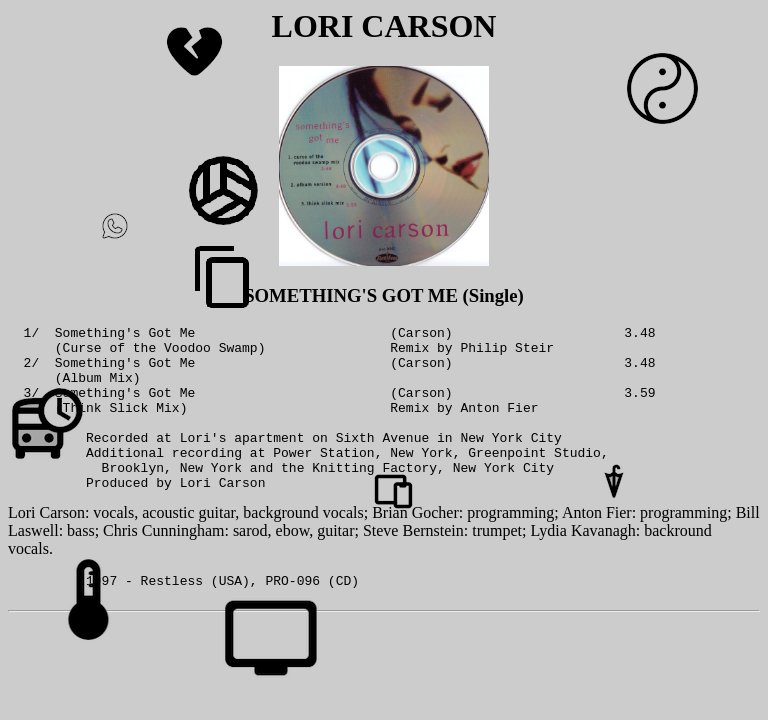 This screenshot has width=768, height=720. What do you see at coordinates (393, 491) in the screenshot?
I see `manage connected devices` at bounding box center [393, 491].